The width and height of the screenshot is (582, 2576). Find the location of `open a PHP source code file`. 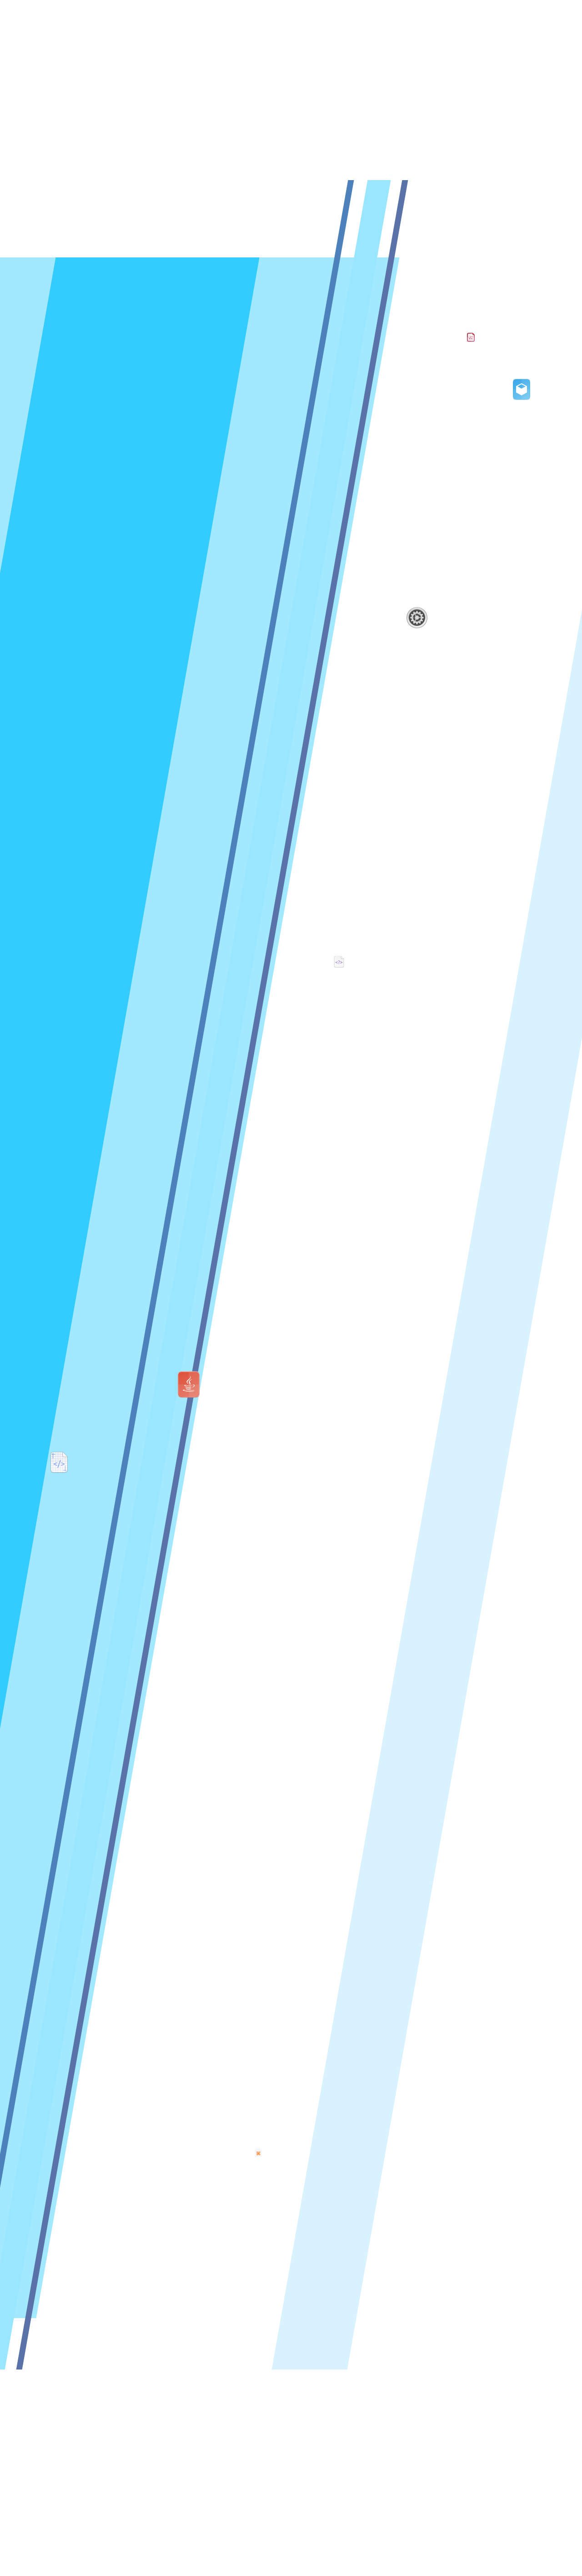

open a PHP source code file is located at coordinates (339, 961).